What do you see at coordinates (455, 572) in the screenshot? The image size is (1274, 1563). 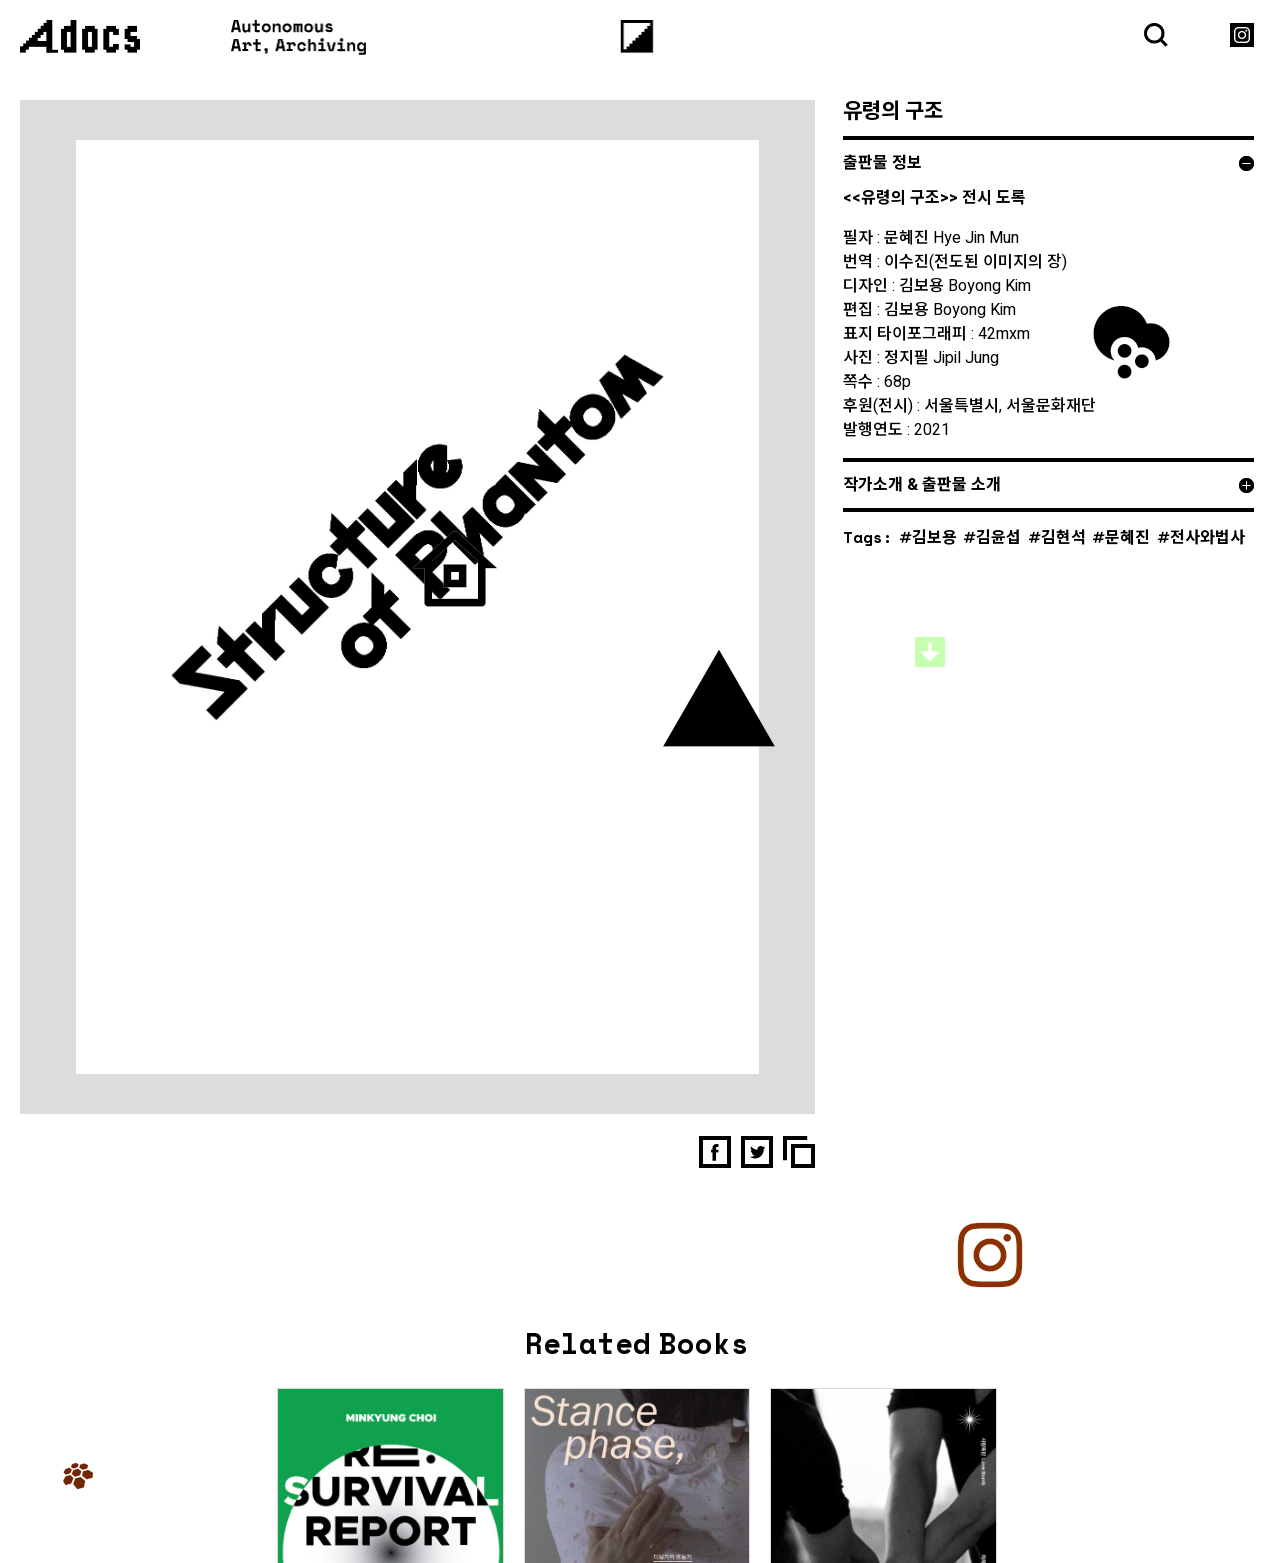 I see `navigate to home screen` at bounding box center [455, 572].